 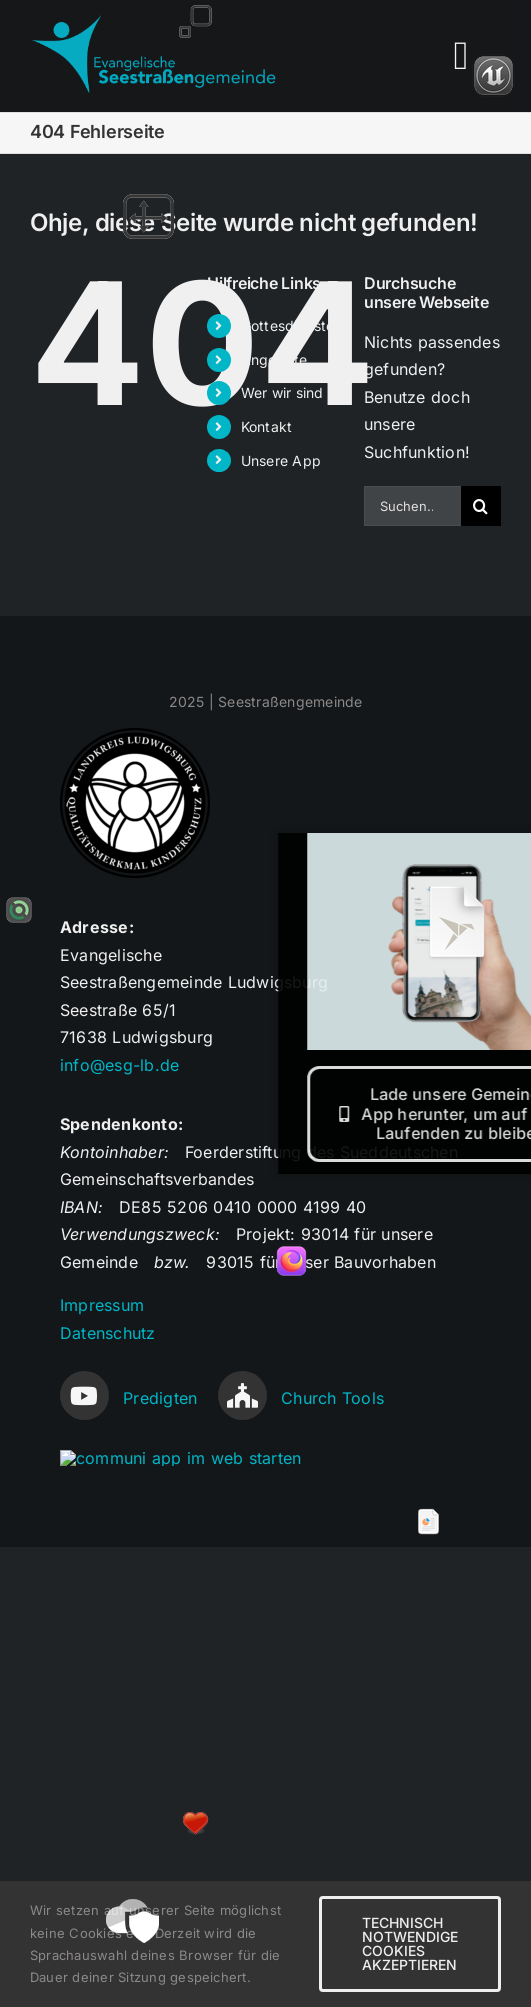 I want to click on access connected or mounted external drives, so click(x=195, y=21).